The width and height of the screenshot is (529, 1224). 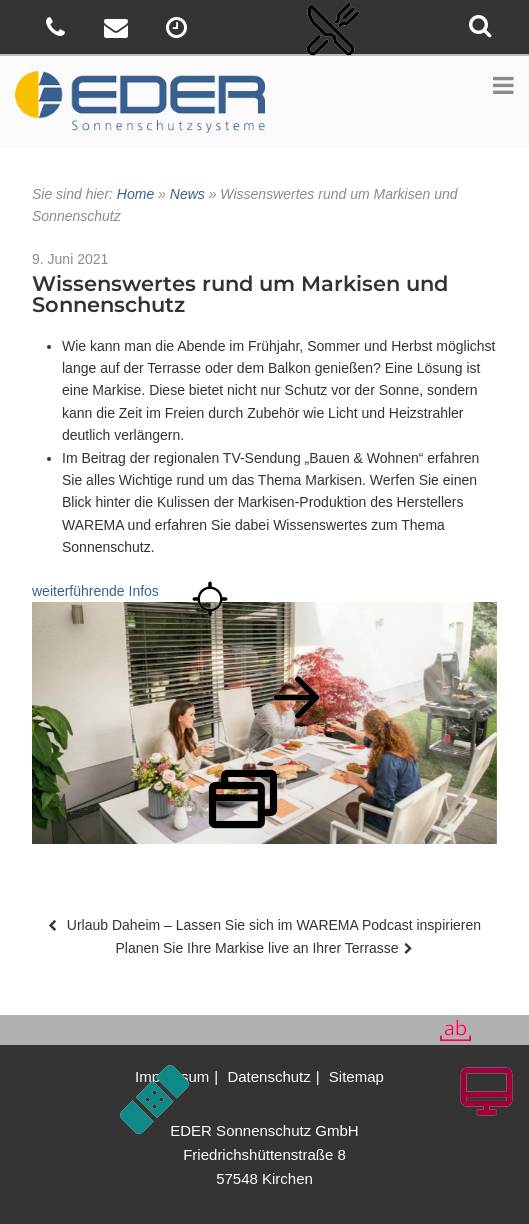 What do you see at coordinates (455, 1029) in the screenshot?
I see `toggle whole word search matching` at bounding box center [455, 1029].